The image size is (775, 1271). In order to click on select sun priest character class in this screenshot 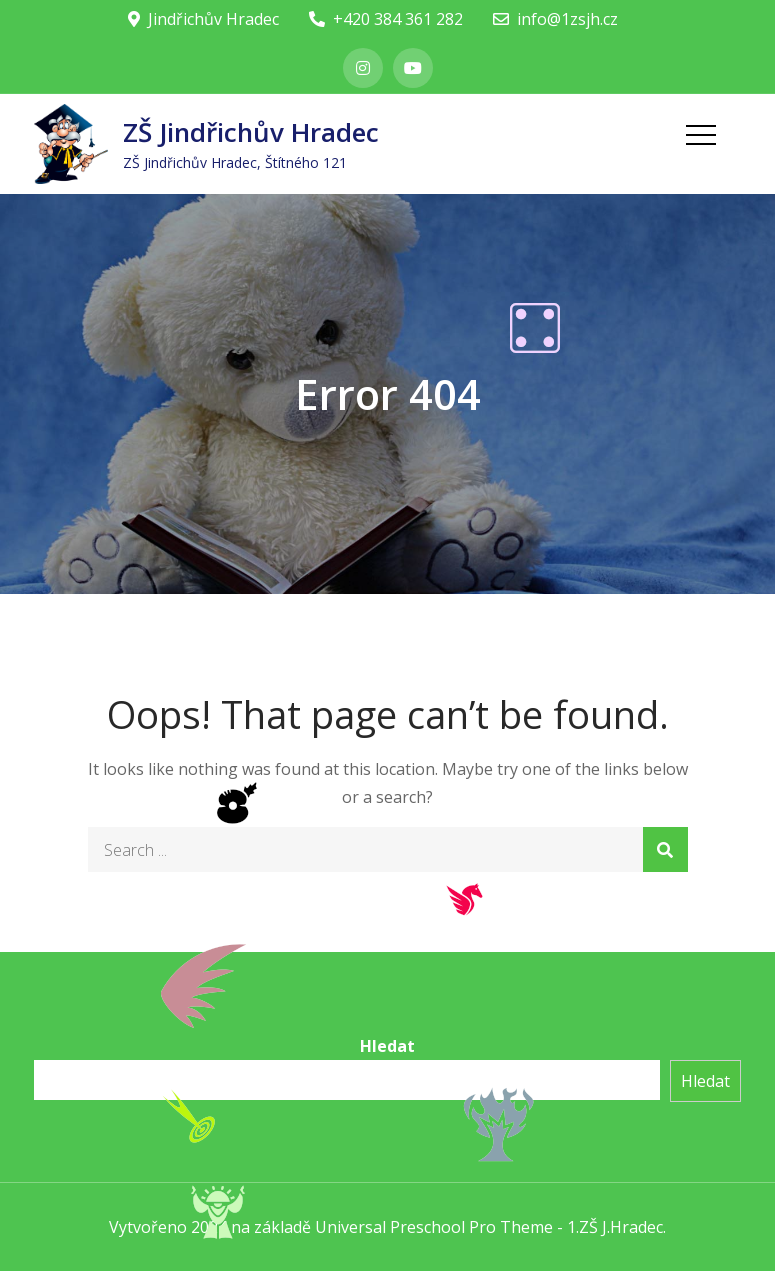, I will do `click(218, 1212)`.